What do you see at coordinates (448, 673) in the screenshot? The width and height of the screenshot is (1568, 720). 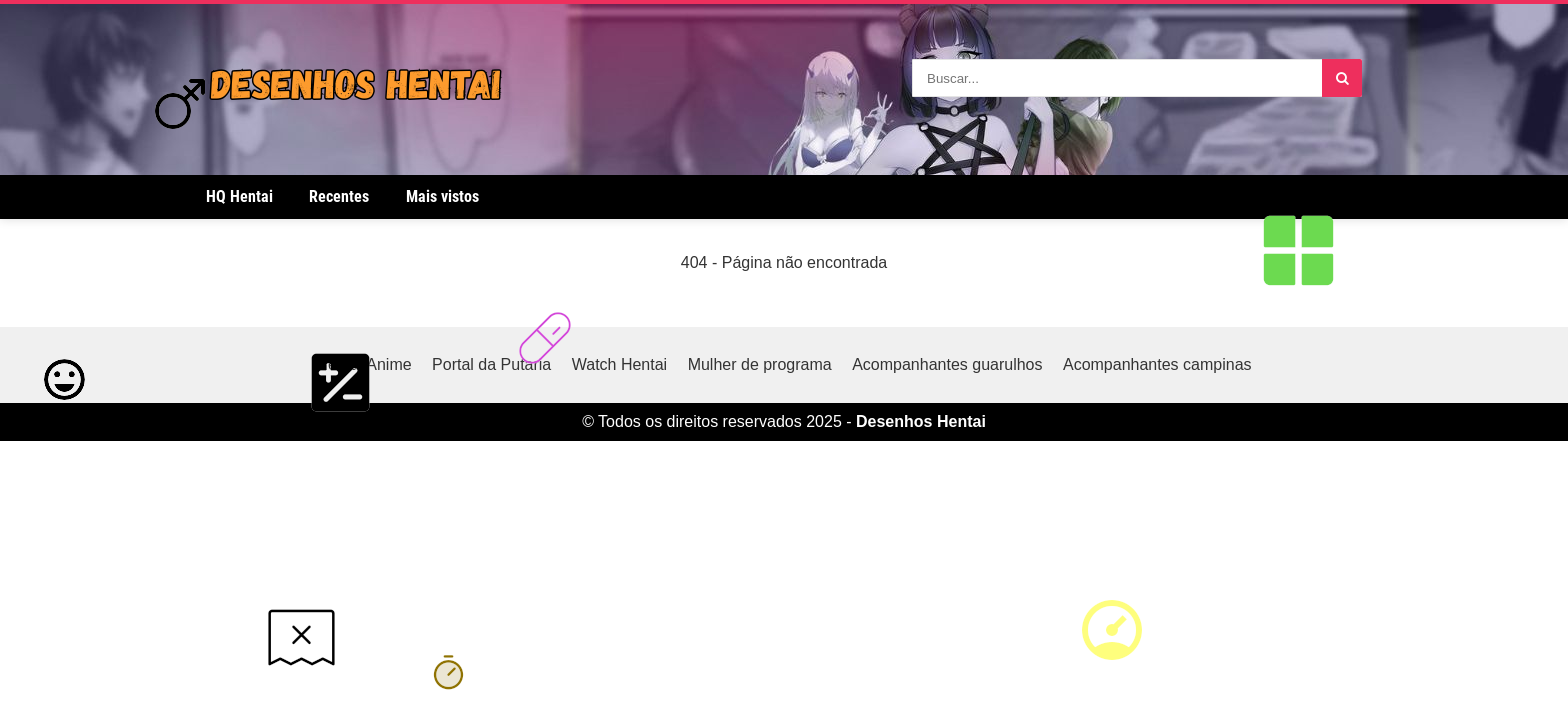 I see `set a countdown timer` at bounding box center [448, 673].